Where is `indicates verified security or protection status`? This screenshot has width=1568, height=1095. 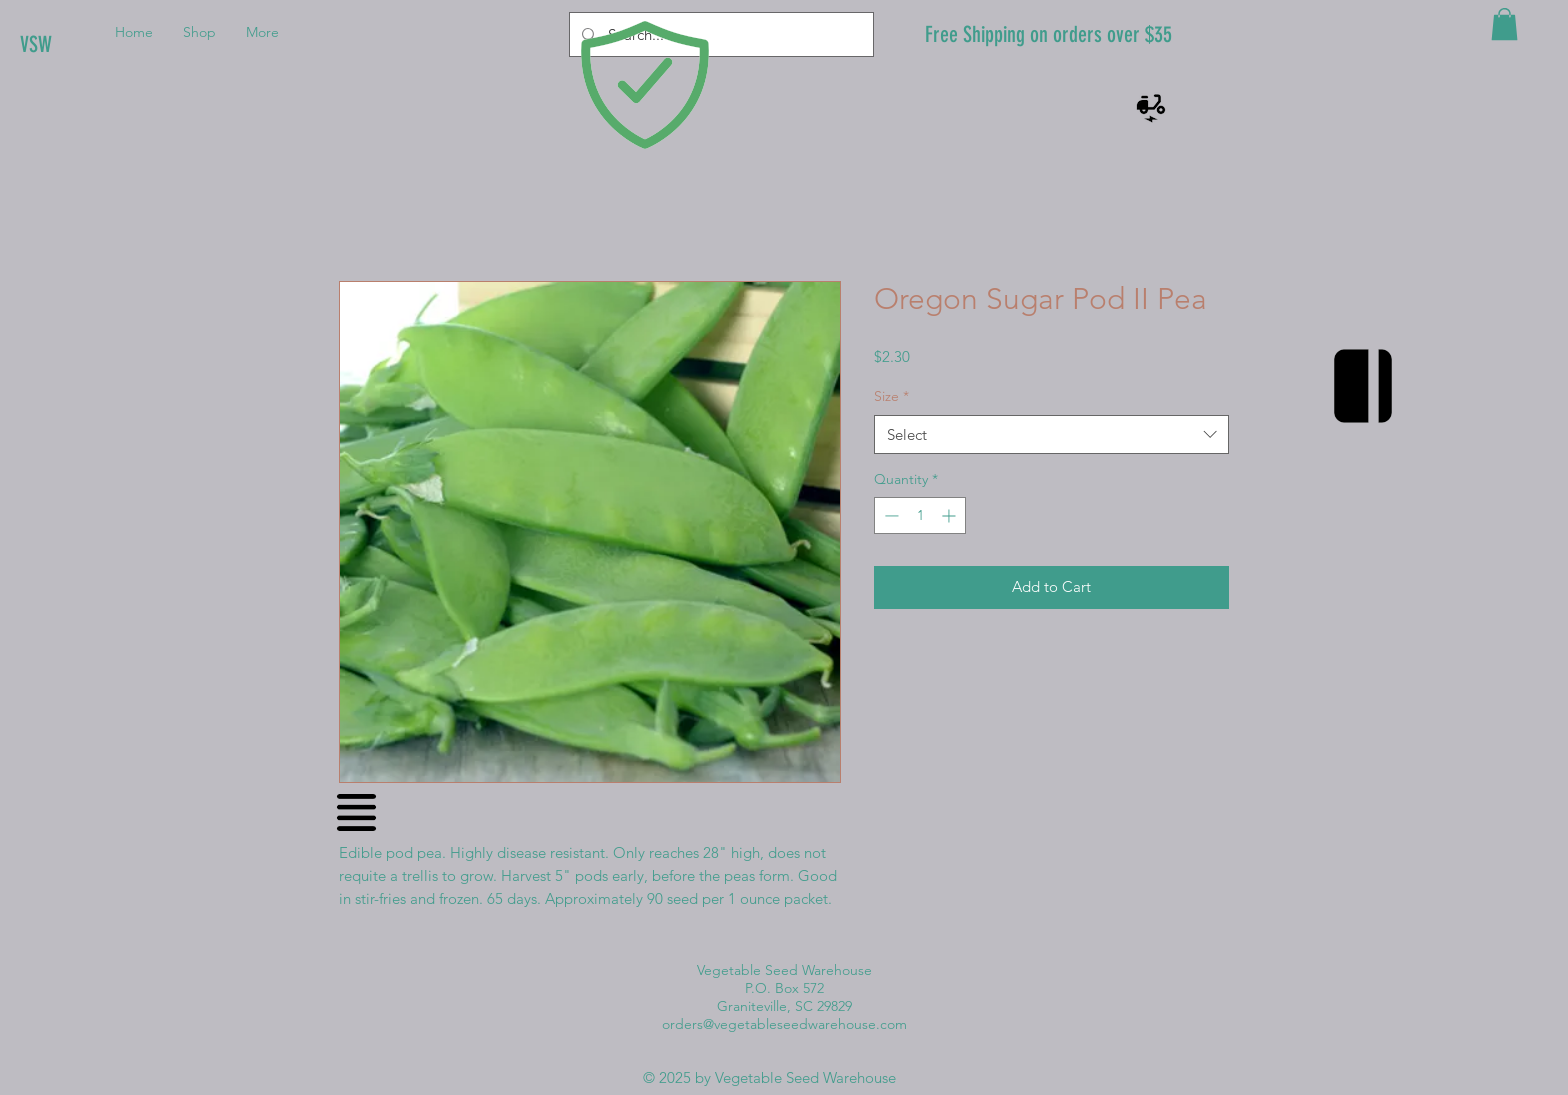 indicates verified security or protection status is located at coordinates (645, 85).